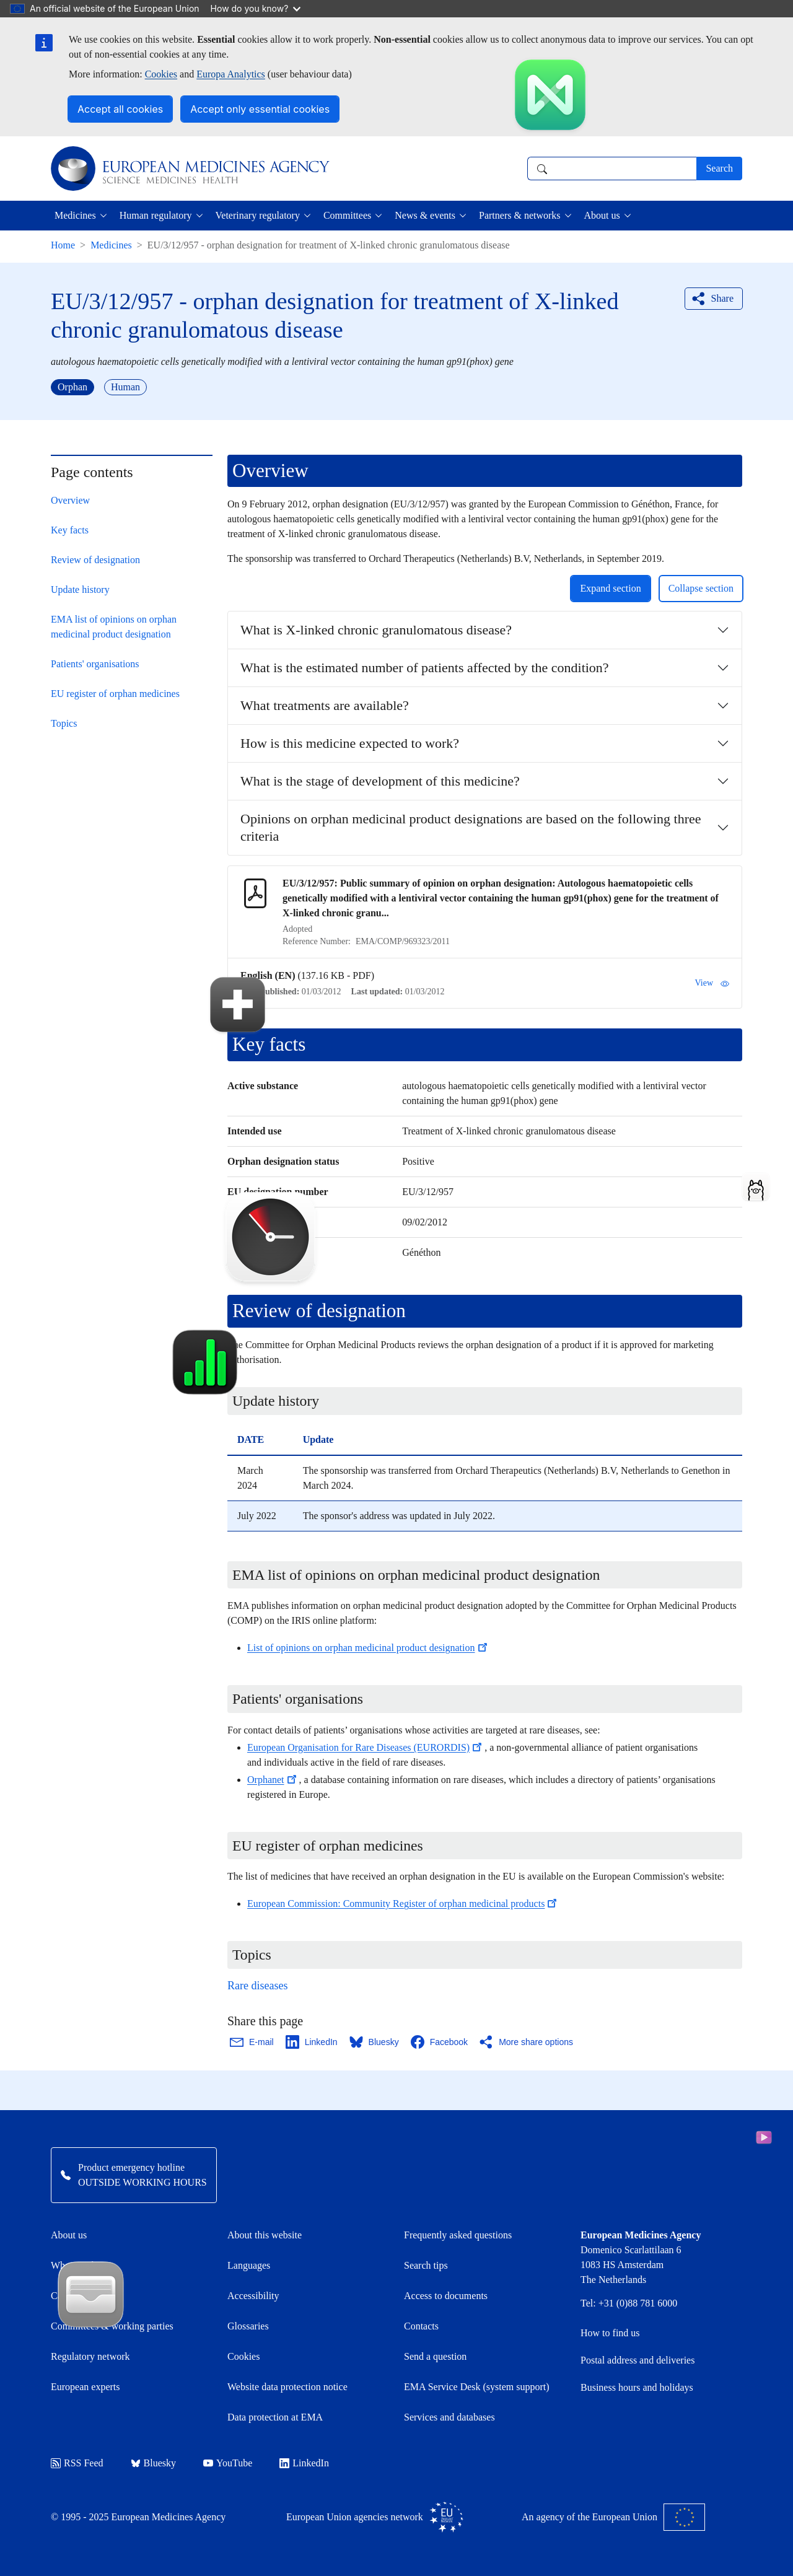 Image resolution: width=793 pixels, height=2576 pixels. Describe the element at coordinates (550, 95) in the screenshot. I see `open mindmaster mind mapping application` at that location.